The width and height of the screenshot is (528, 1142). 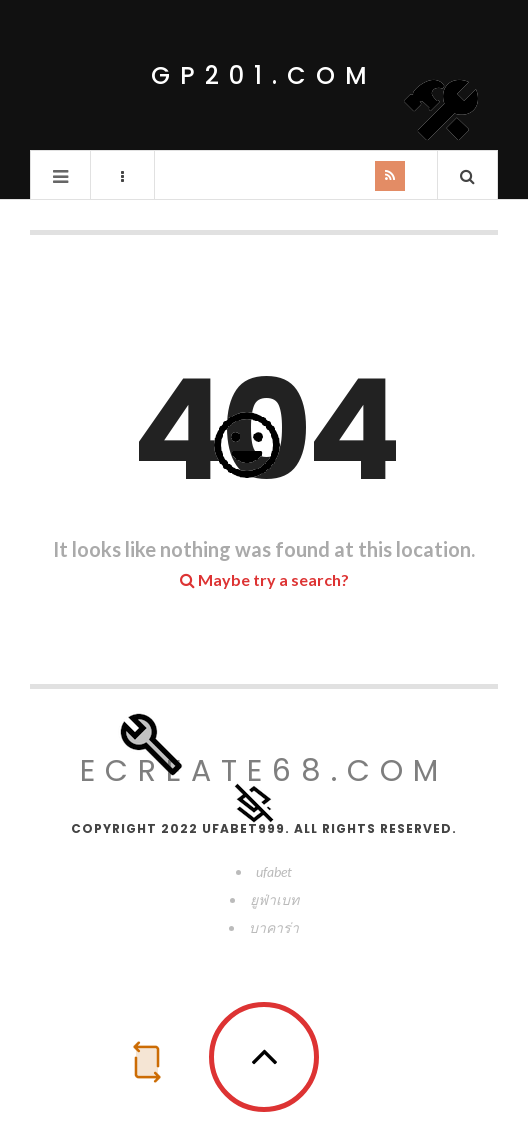 What do you see at coordinates (247, 445) in the screenshot?
I see `tag people in a photo` at bounding box center [247, 445].